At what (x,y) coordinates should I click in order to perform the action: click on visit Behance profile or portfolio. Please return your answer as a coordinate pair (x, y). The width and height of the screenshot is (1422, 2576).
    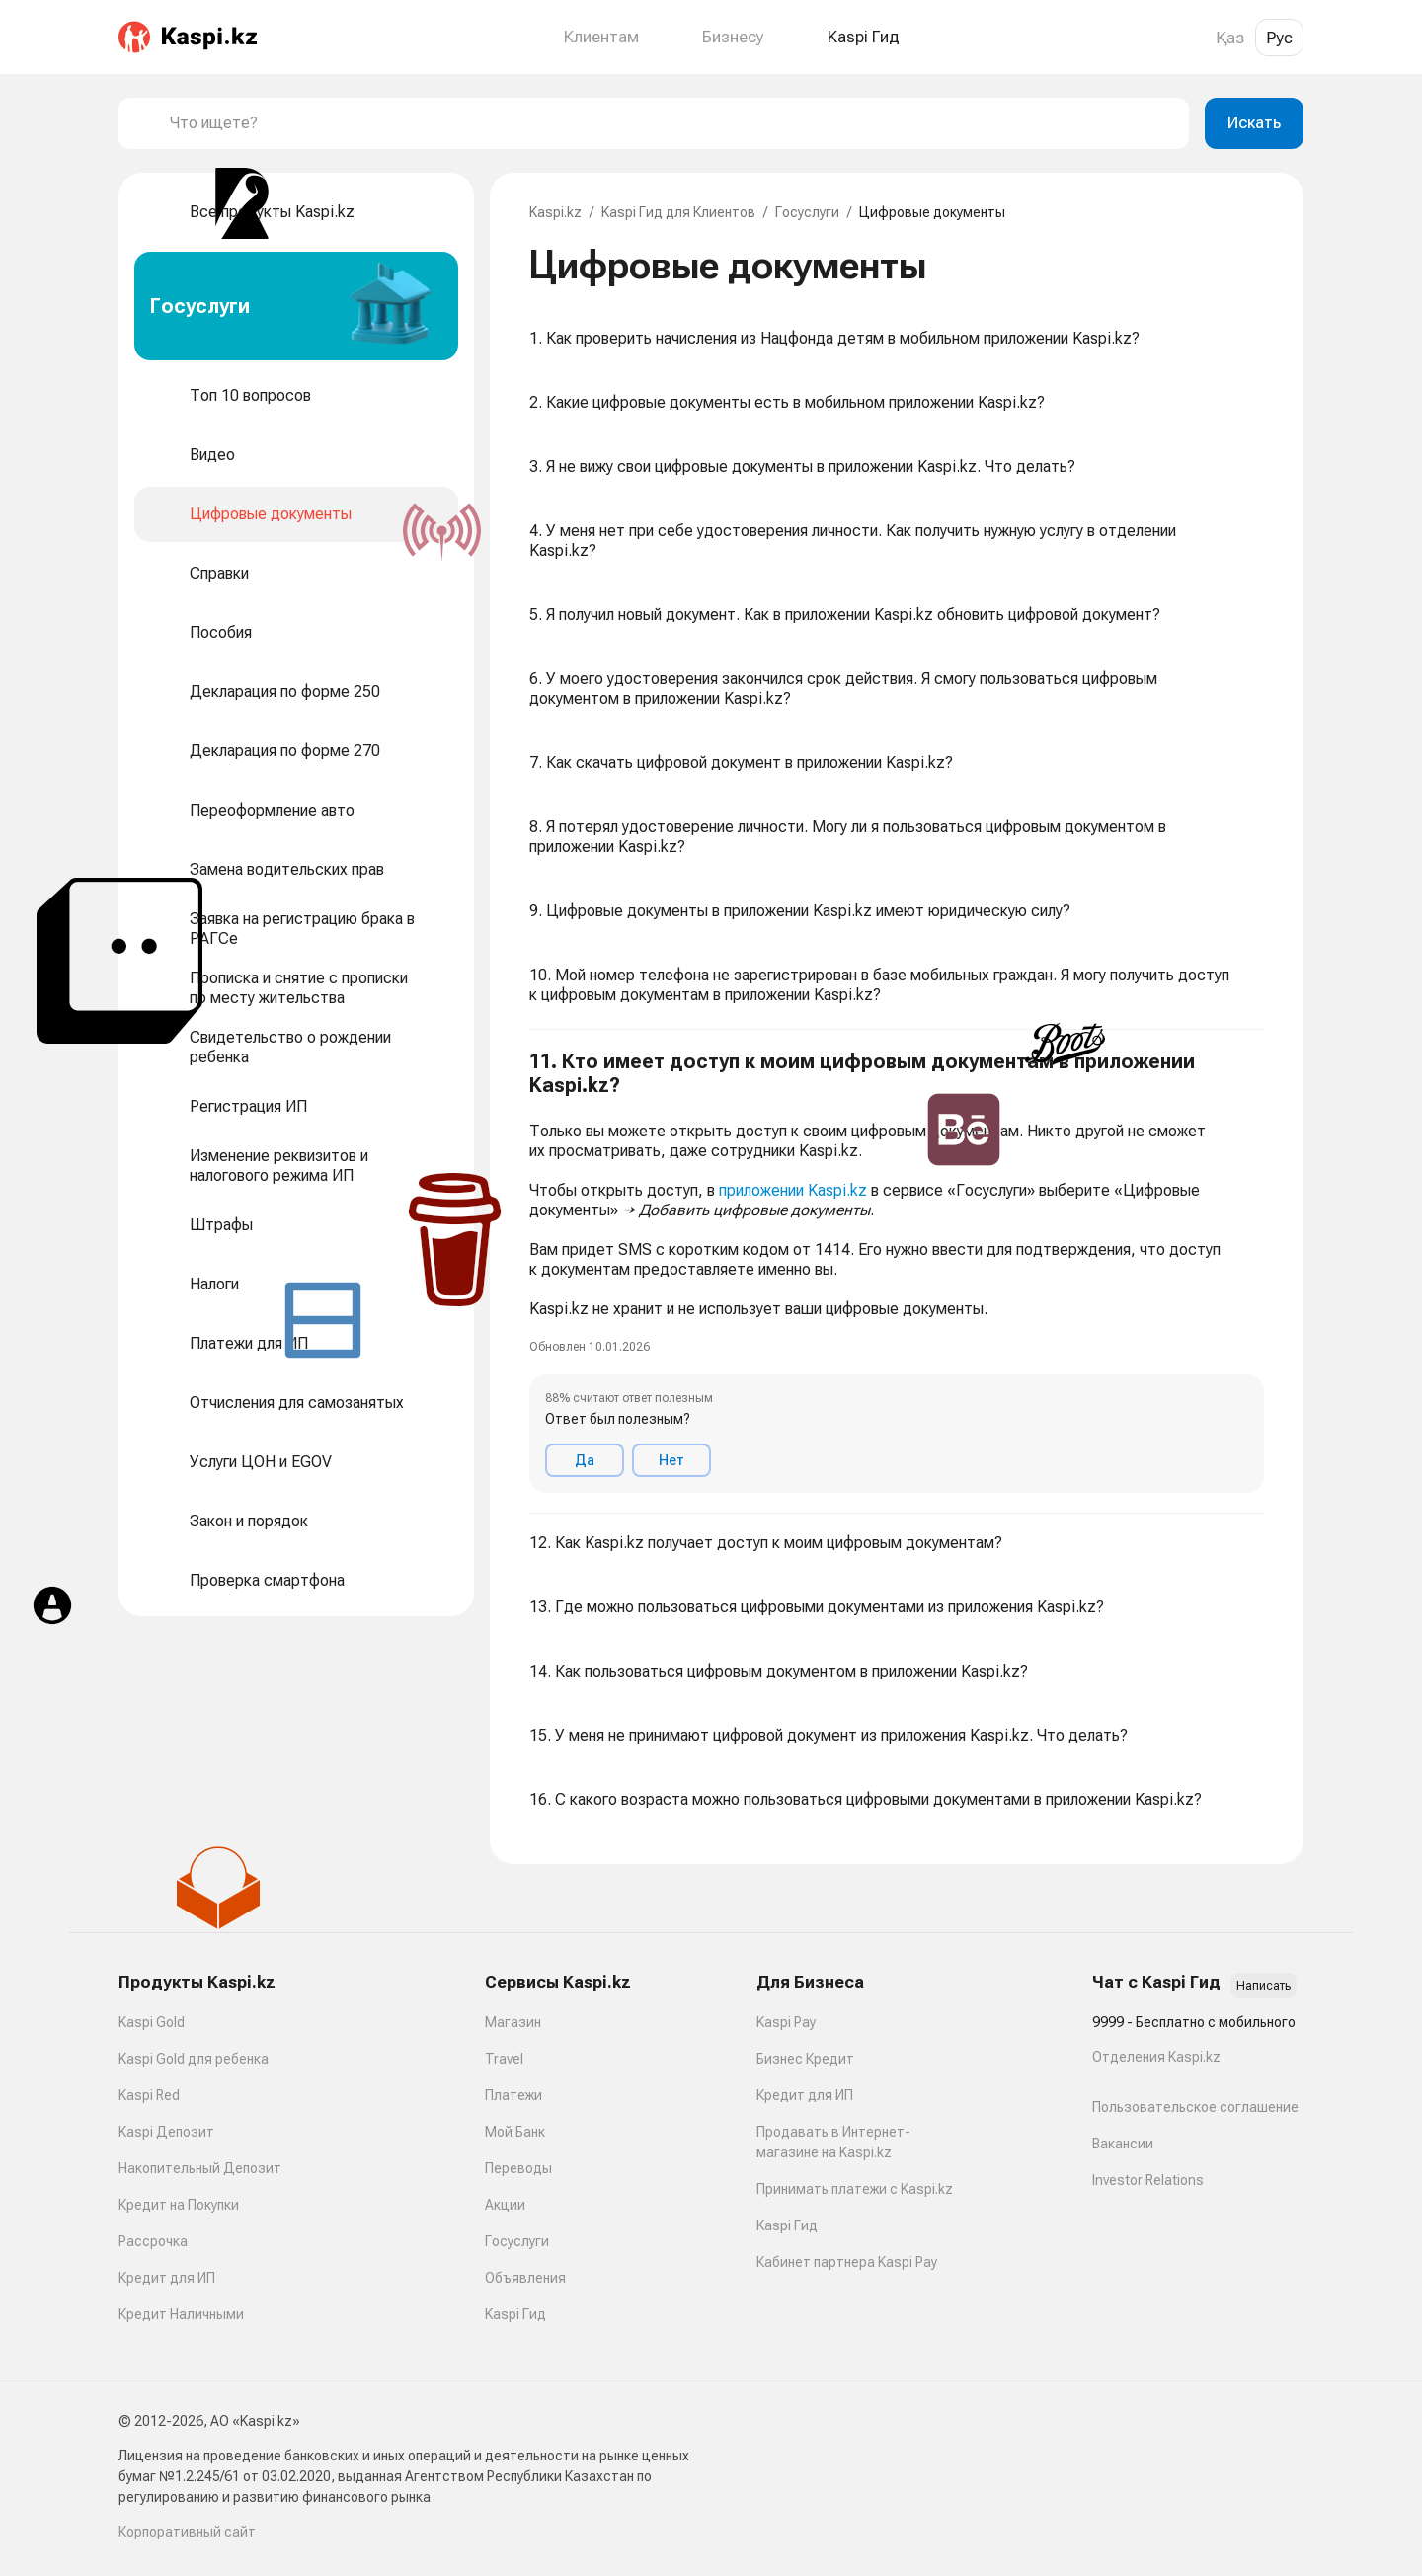
    Looking at the image, I should click on (964, 1130).